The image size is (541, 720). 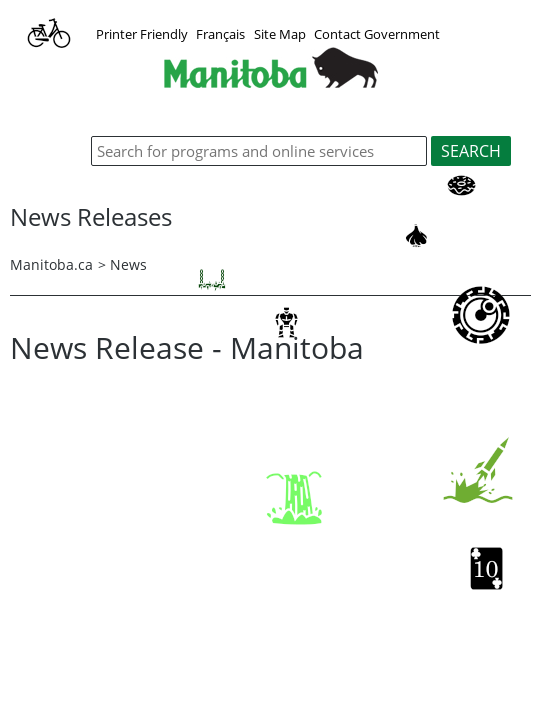 I want to click on launch submarine missile attack, so click(x=478, y=470).